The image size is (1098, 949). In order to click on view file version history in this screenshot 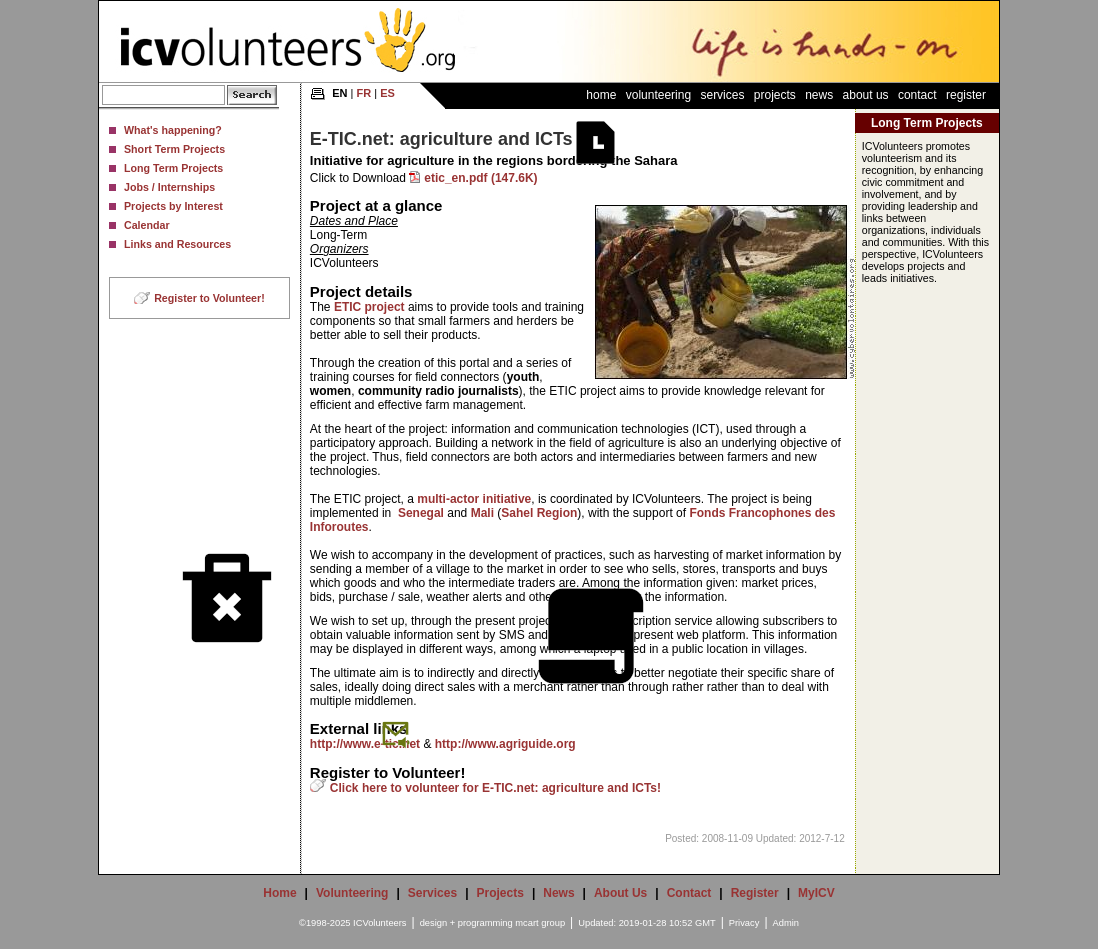, I will do `click(595, 142)`.